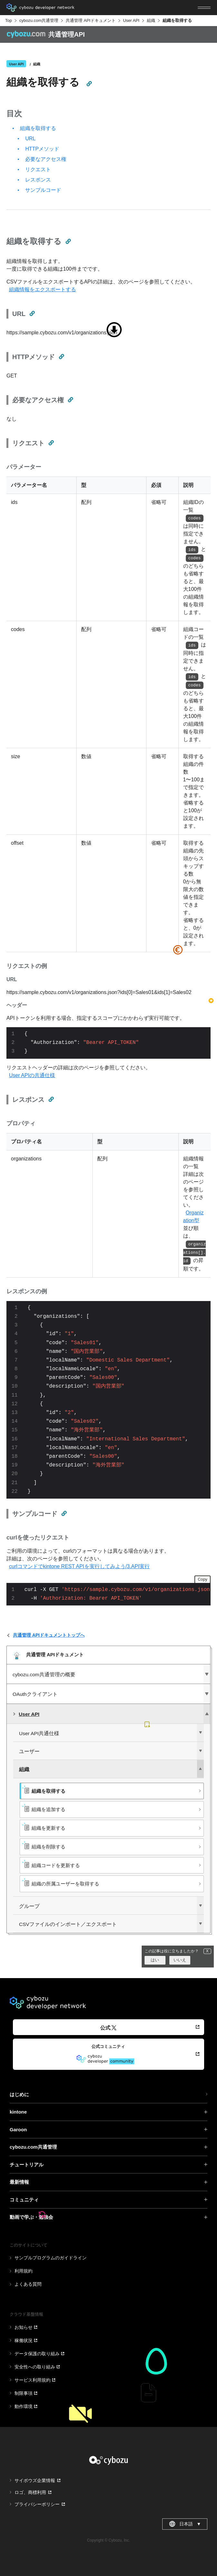 The width and height of the screenshot is (217, 2576). What do you see at coordinates (114, 330) in the screenshot?
I see `download a file or content` at bounding box center [114, 330].